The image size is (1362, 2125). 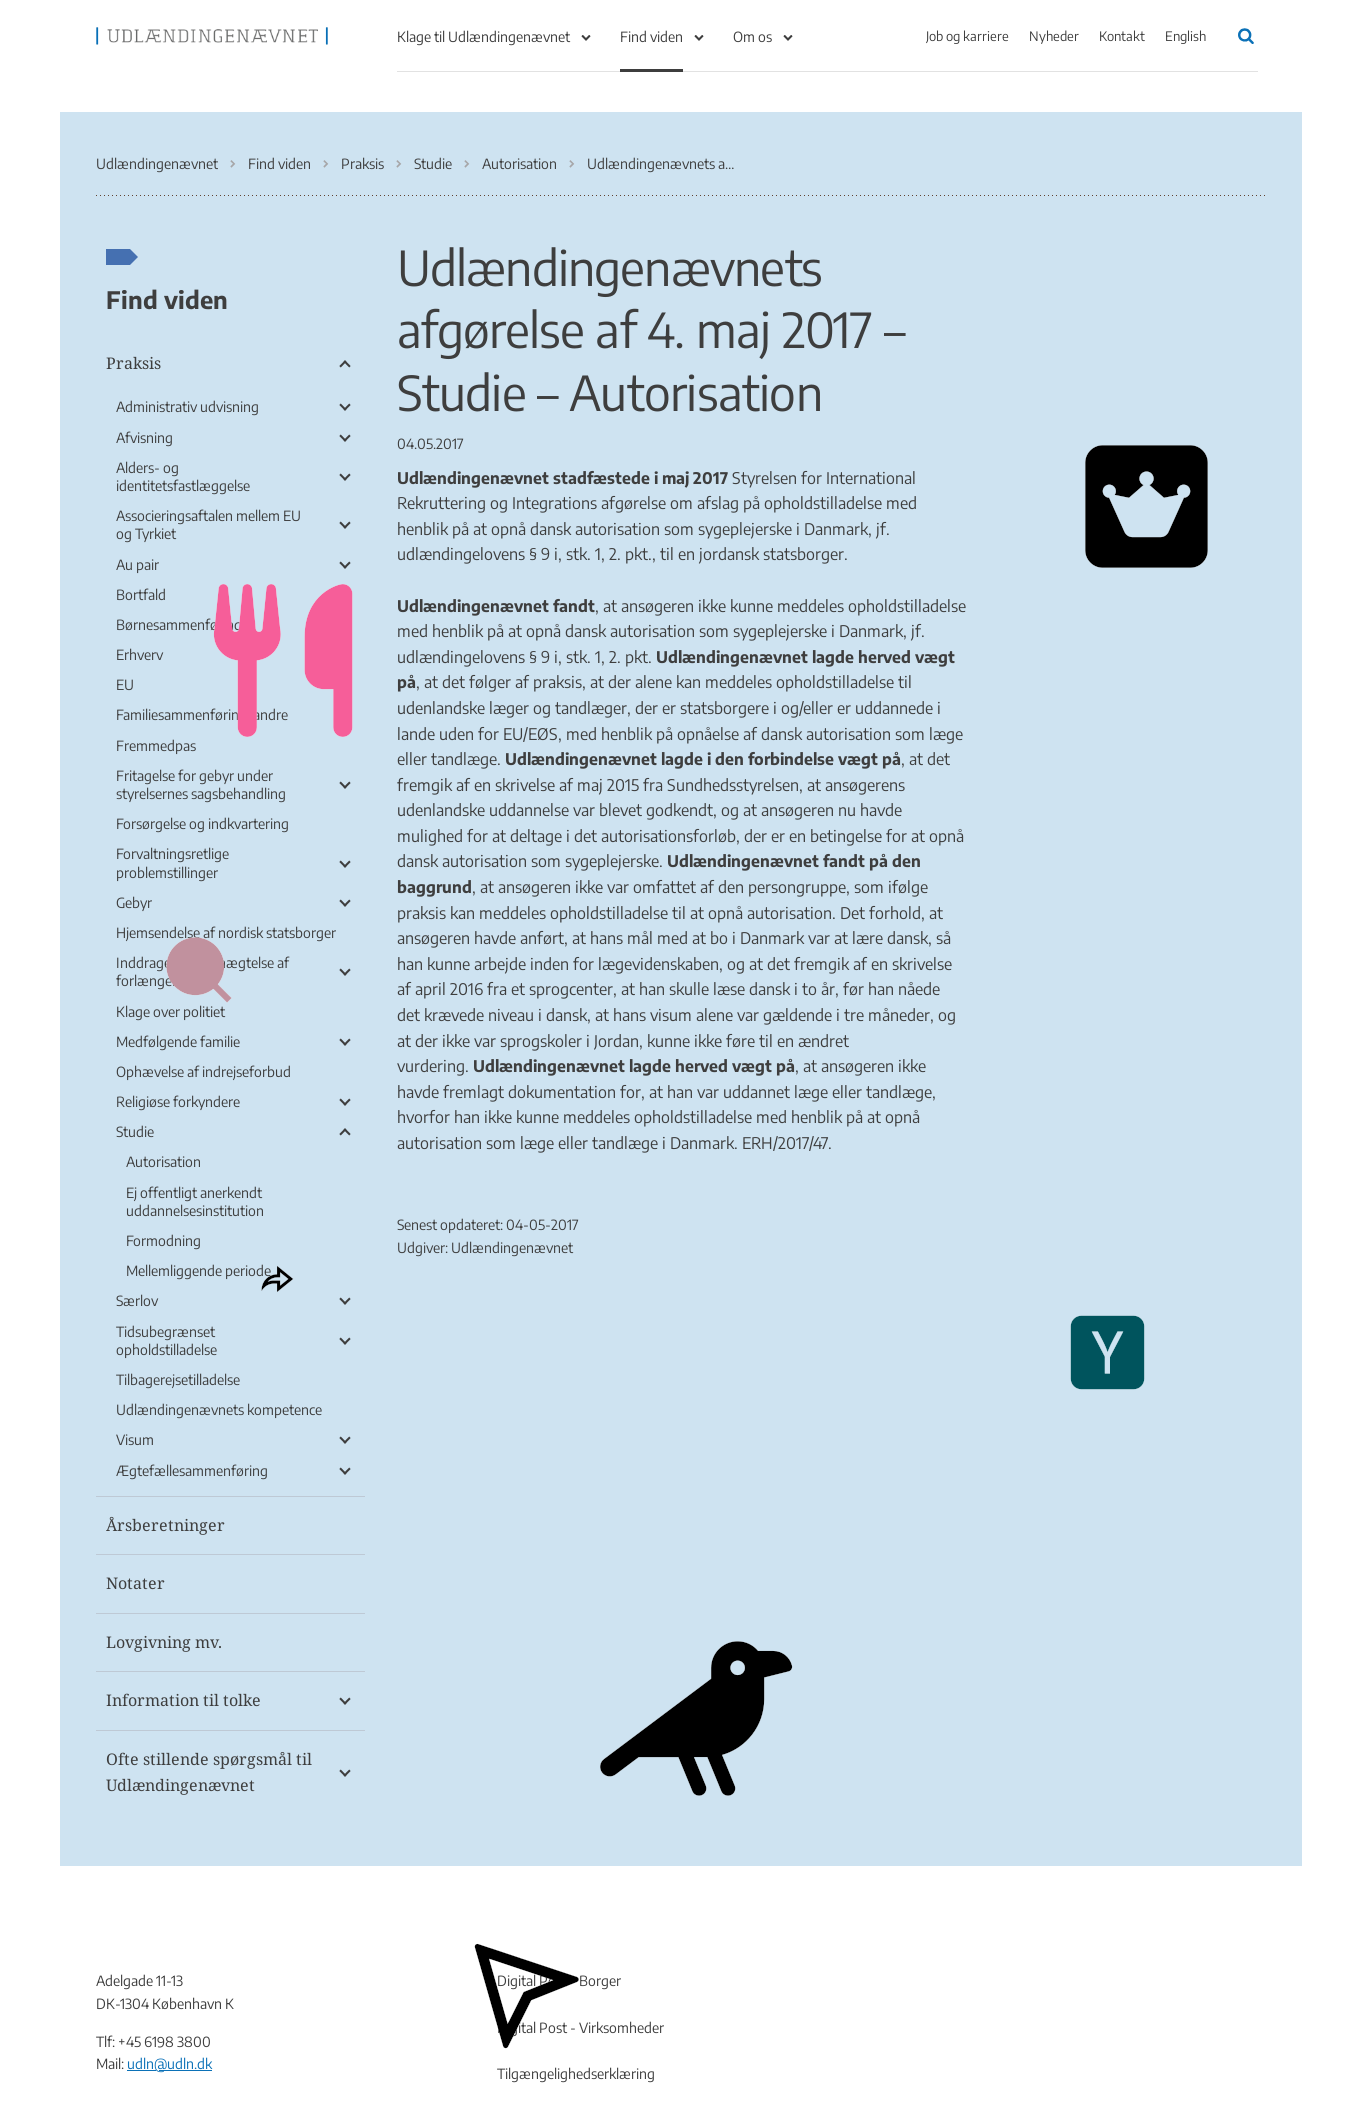 What do you see at coordinates (1107, 1352) in the screenshot?
I see `open hacker news` at bounding box center [1107, 1352].